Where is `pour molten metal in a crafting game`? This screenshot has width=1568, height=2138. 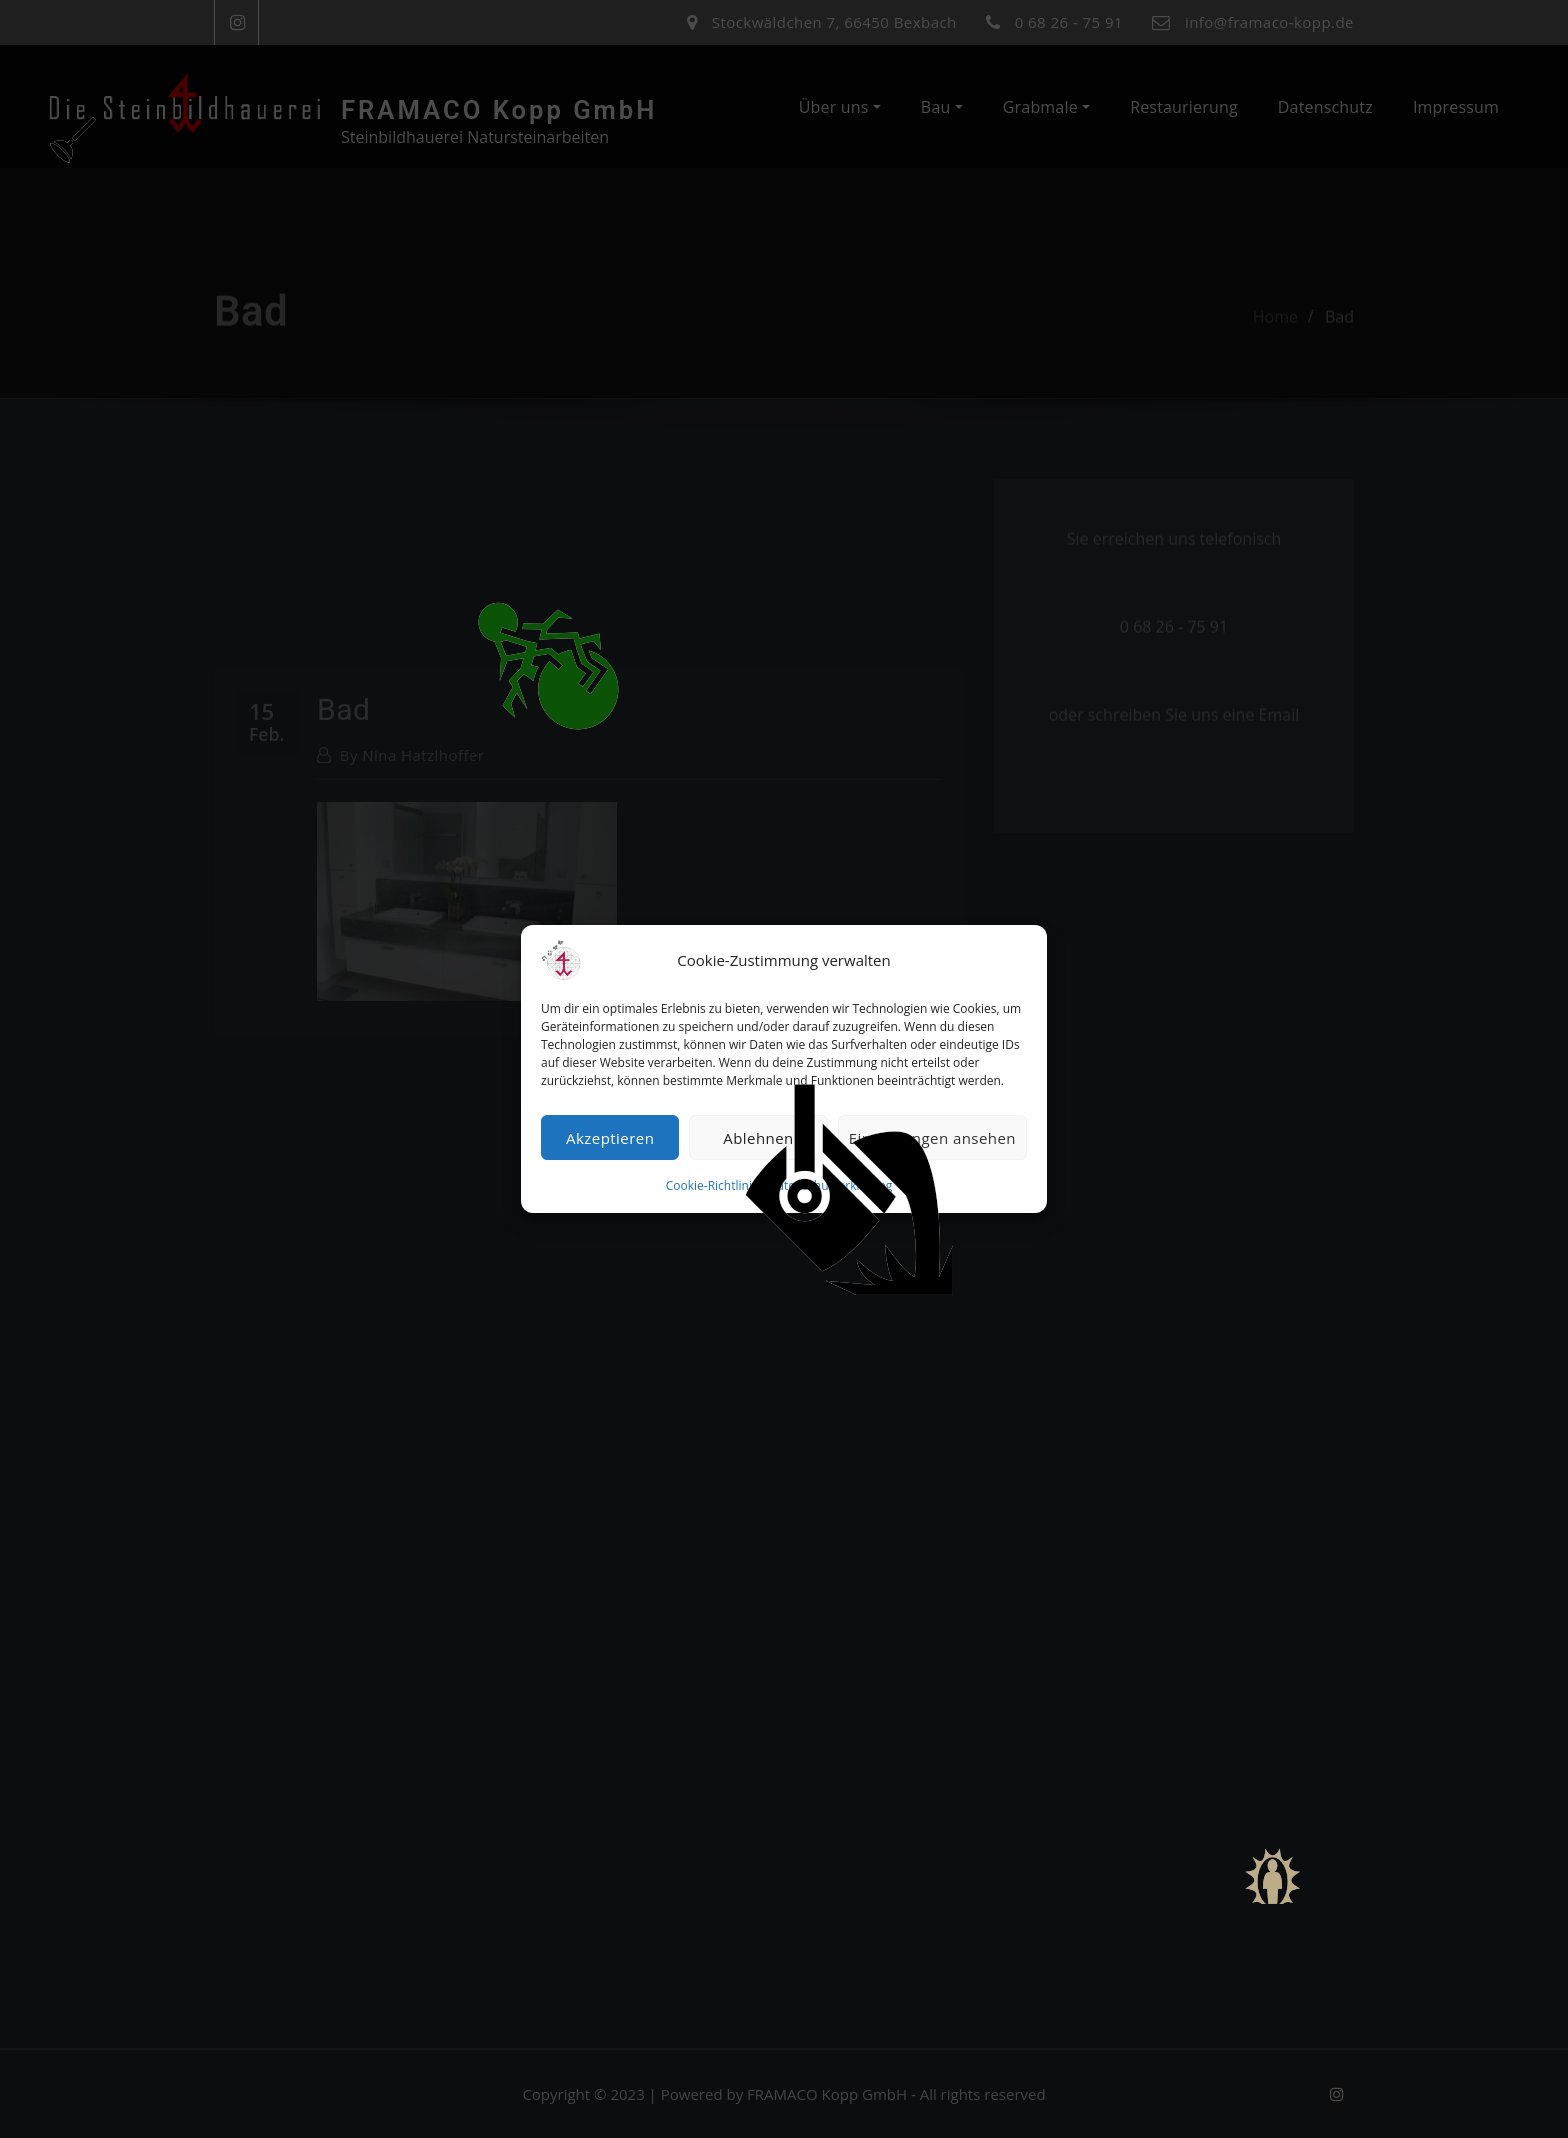
pour molten metal in a crafting game is located at coordinates (847, 1189).